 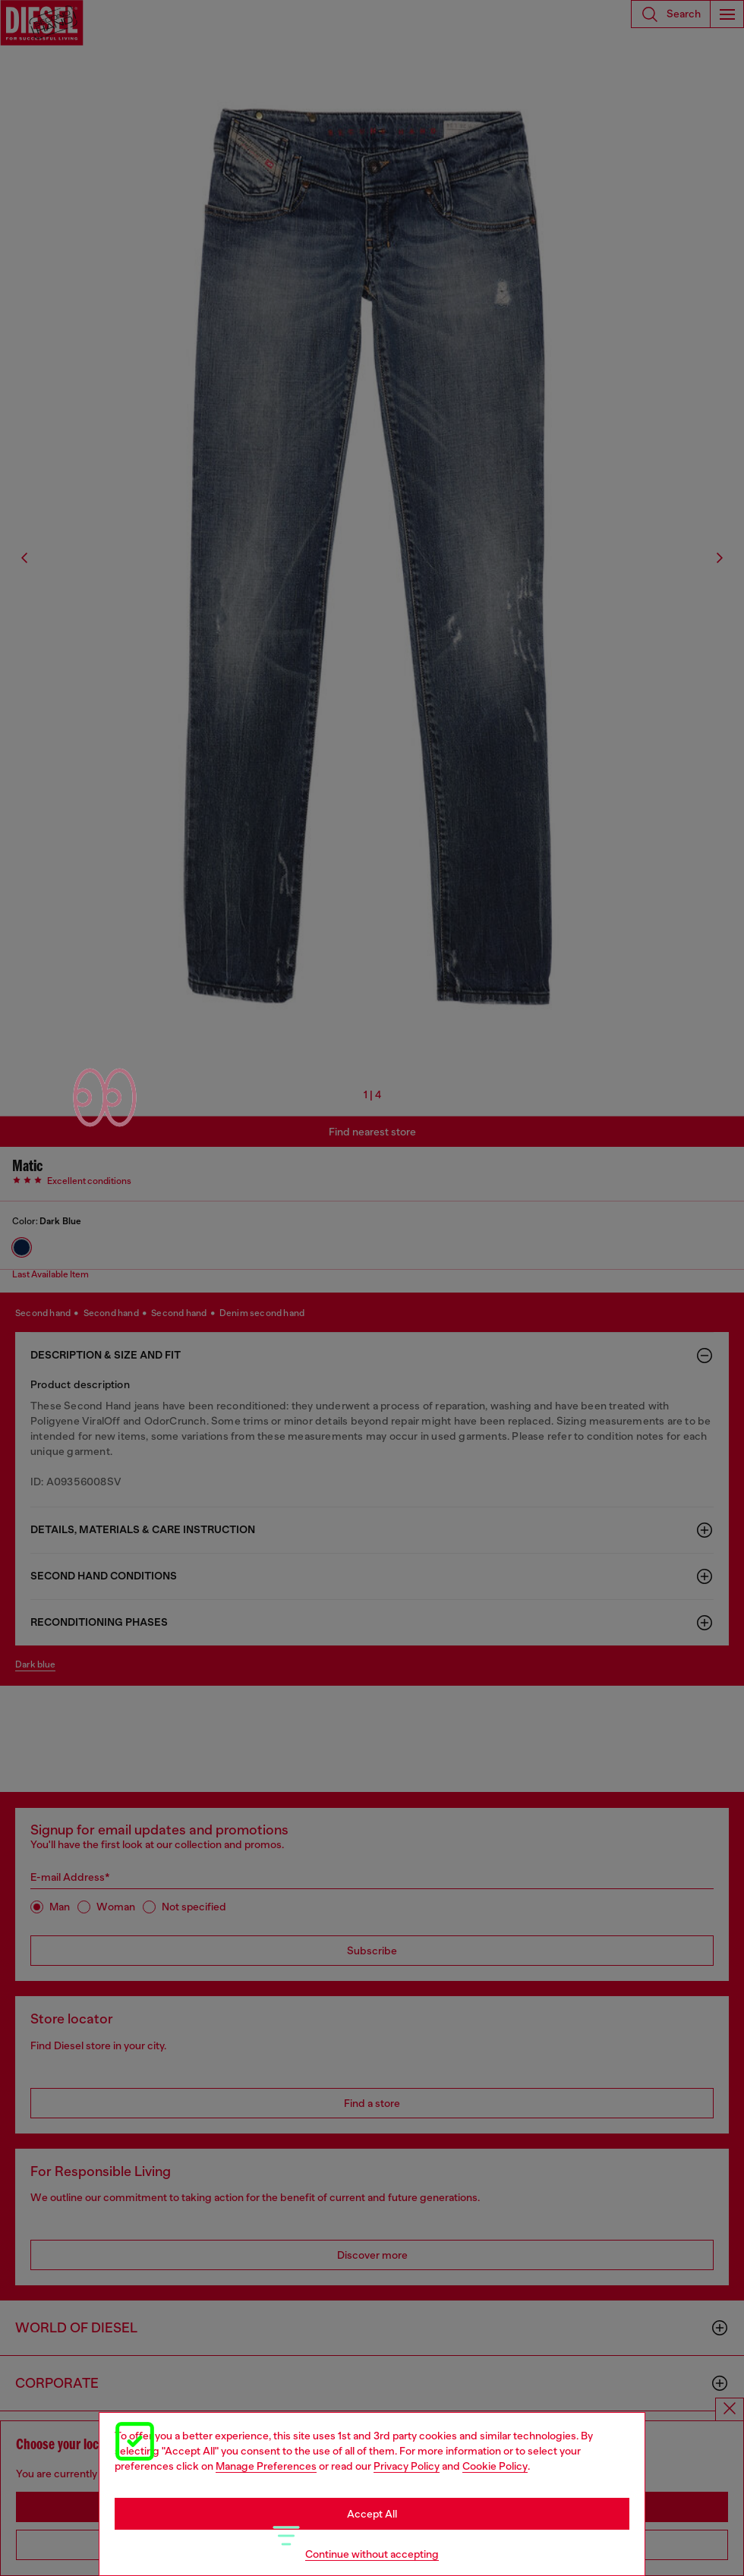 I want to click on filter or sort list items, so click(x=286, y=2536).